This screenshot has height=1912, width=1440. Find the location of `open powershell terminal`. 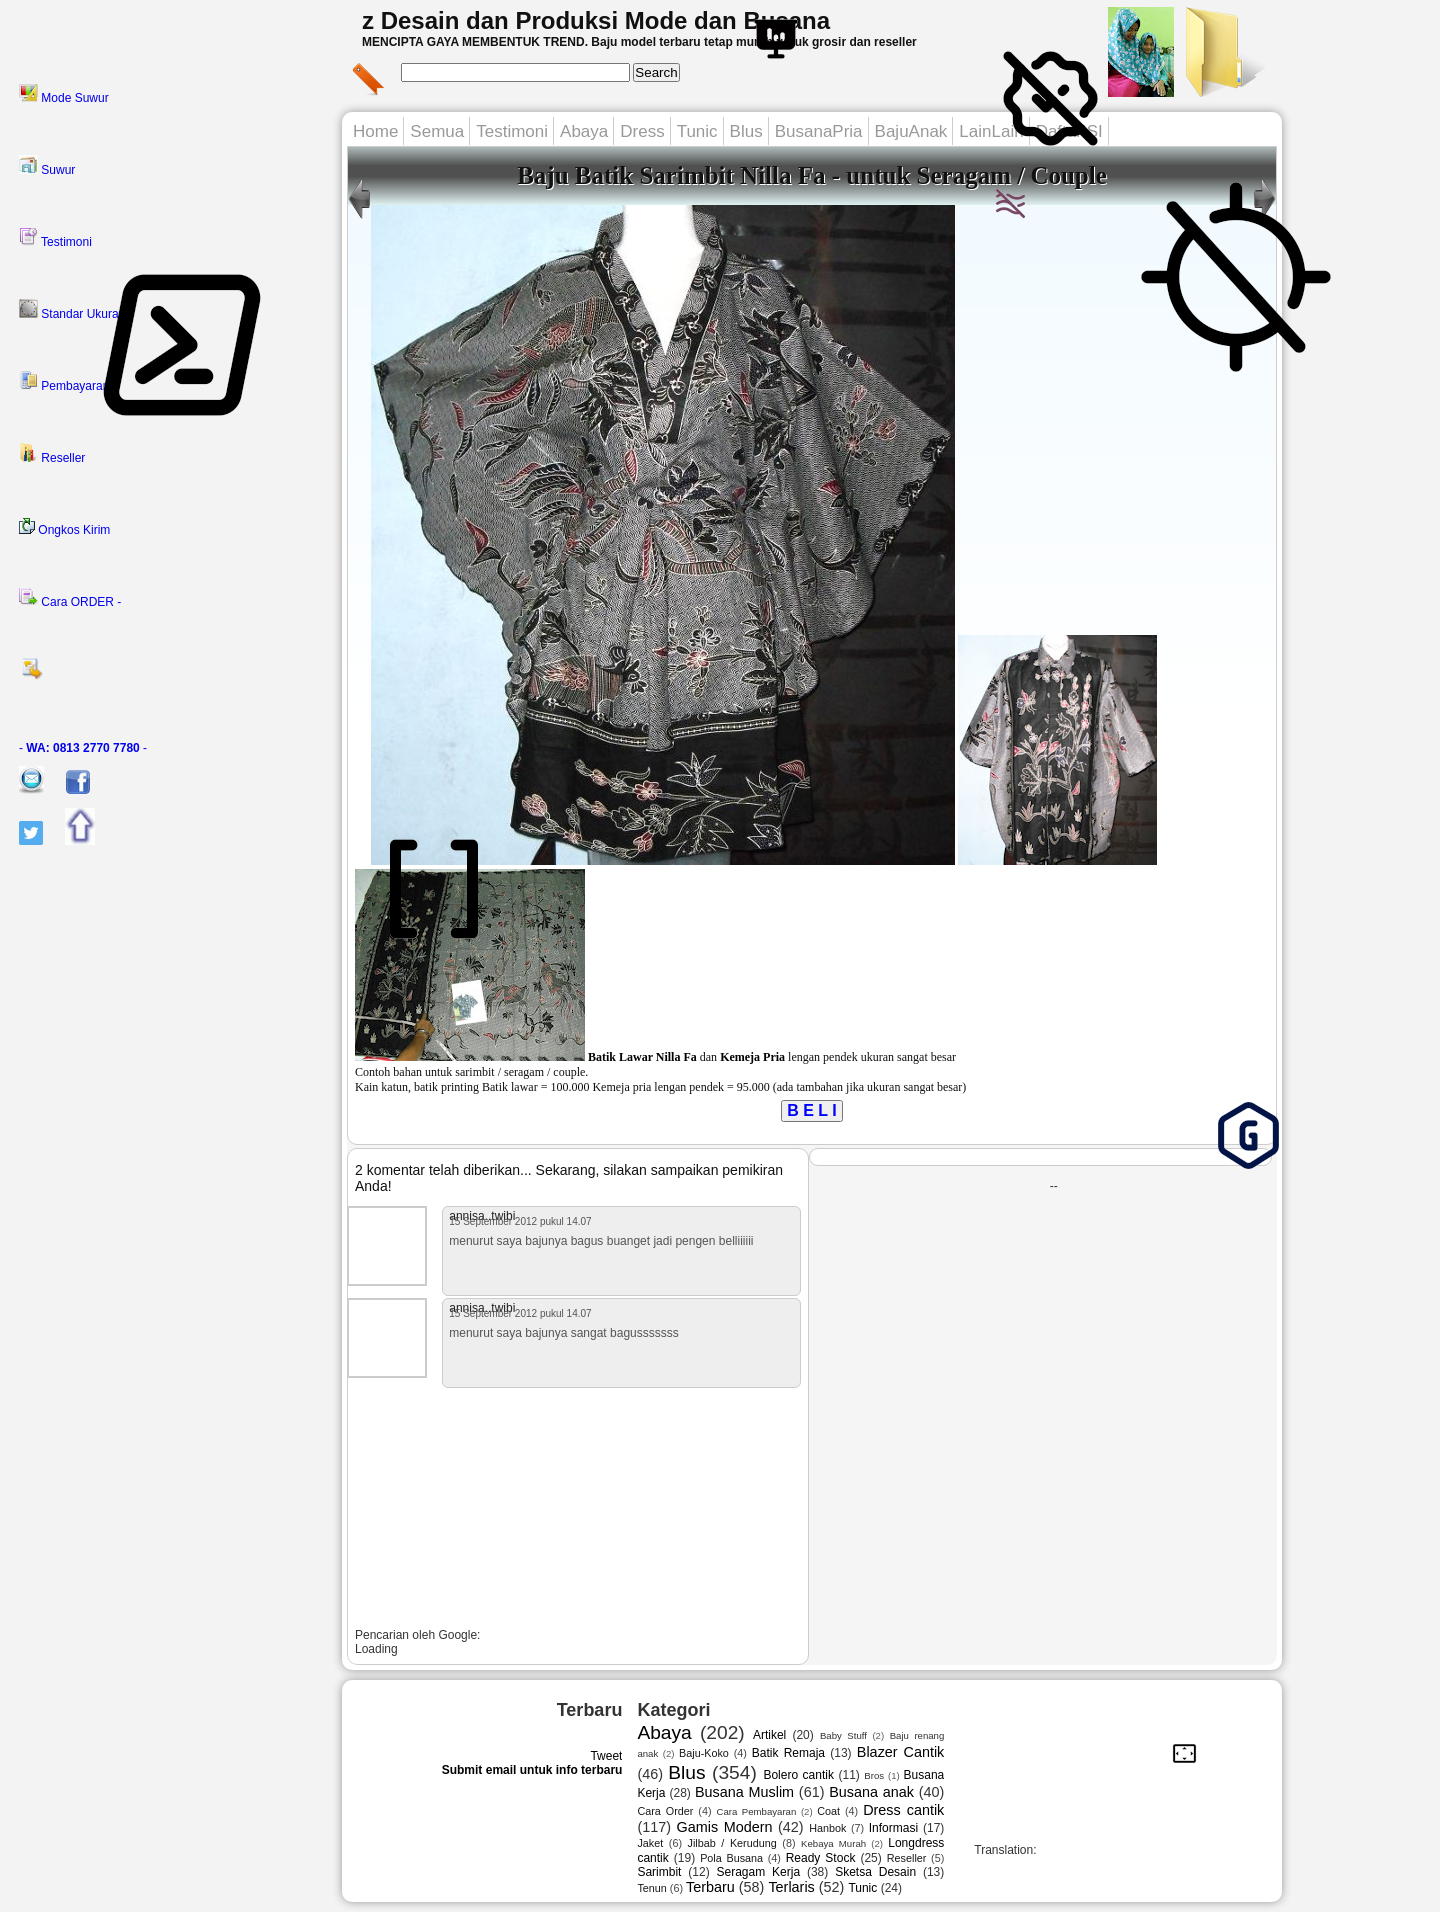

open powershell terminal is located at coordinates (182, 345).